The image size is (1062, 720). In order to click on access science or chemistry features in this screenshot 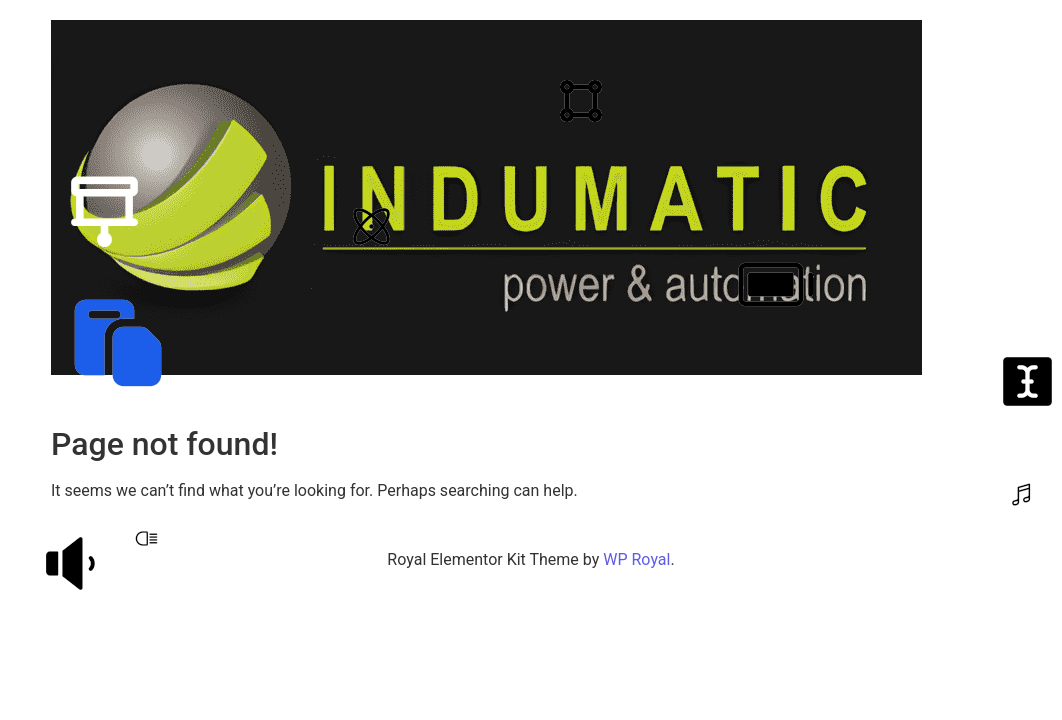, I will do `click(371, 226)`.